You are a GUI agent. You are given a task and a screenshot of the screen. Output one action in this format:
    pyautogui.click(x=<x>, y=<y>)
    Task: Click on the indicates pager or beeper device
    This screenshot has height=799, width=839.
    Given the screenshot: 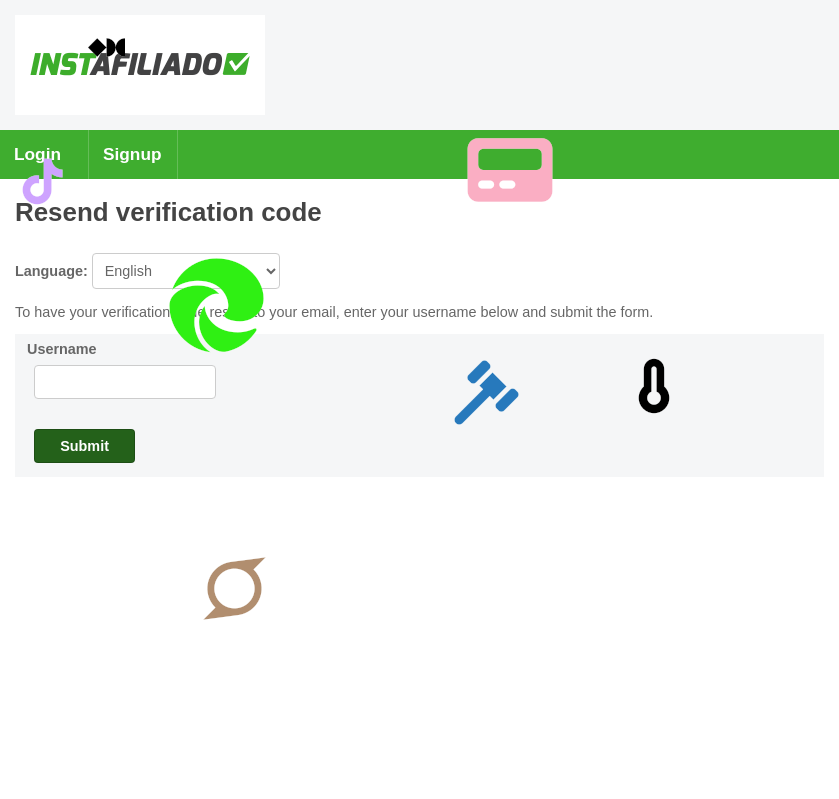 What is the action you would take?
    pyautogui.click(x=510, y=170)
    